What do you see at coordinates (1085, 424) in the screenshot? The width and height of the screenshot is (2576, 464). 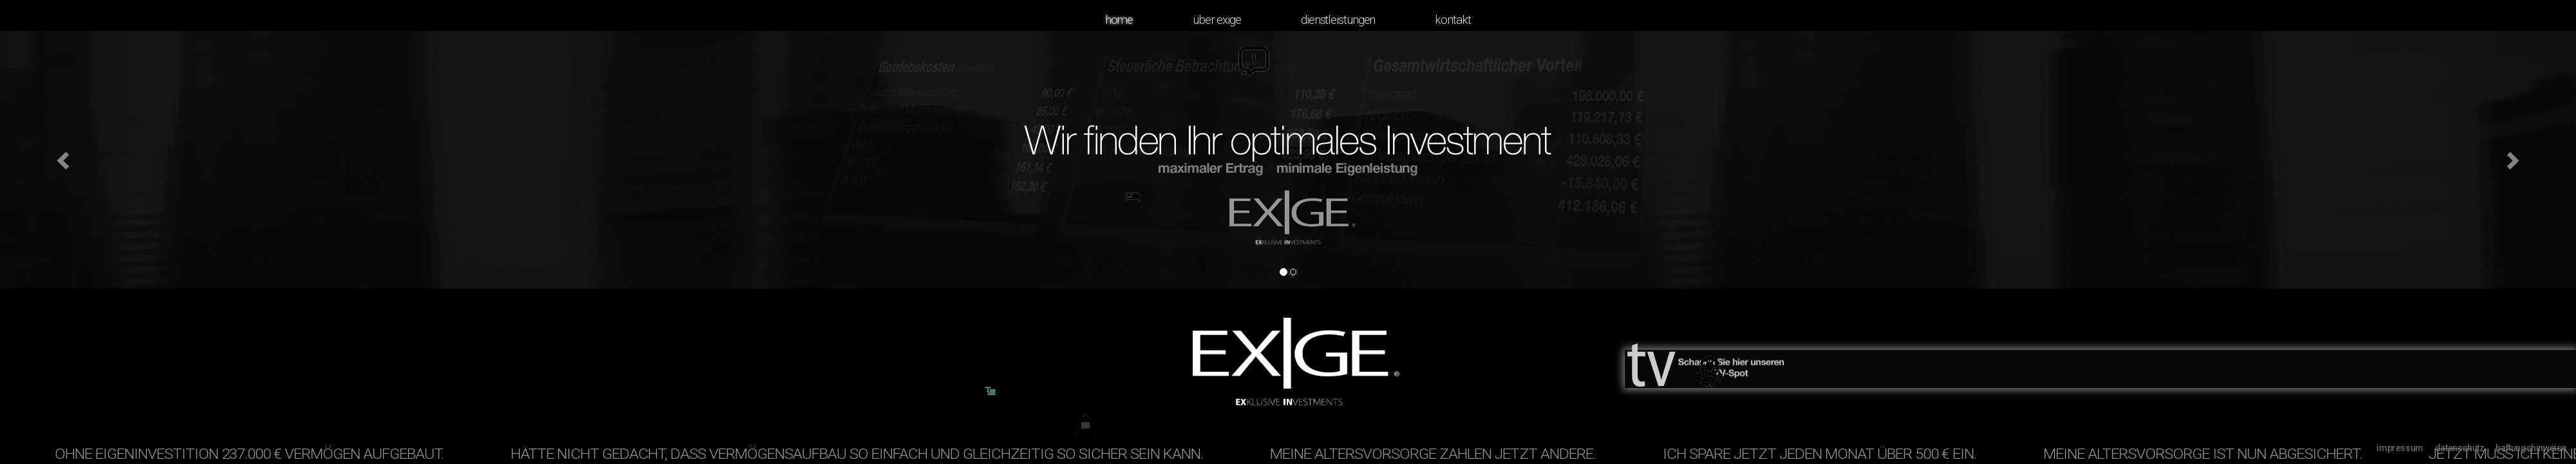 I see `add a frame or border to an image` at bounding box center [1085, 424].